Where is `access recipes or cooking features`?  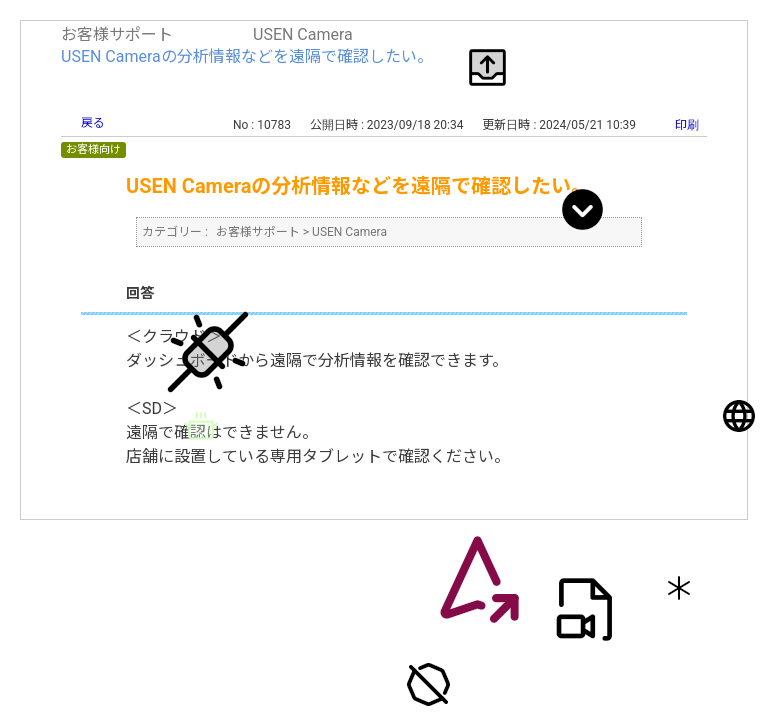
access recipes or cooking features is located at coordinates (201, 428).